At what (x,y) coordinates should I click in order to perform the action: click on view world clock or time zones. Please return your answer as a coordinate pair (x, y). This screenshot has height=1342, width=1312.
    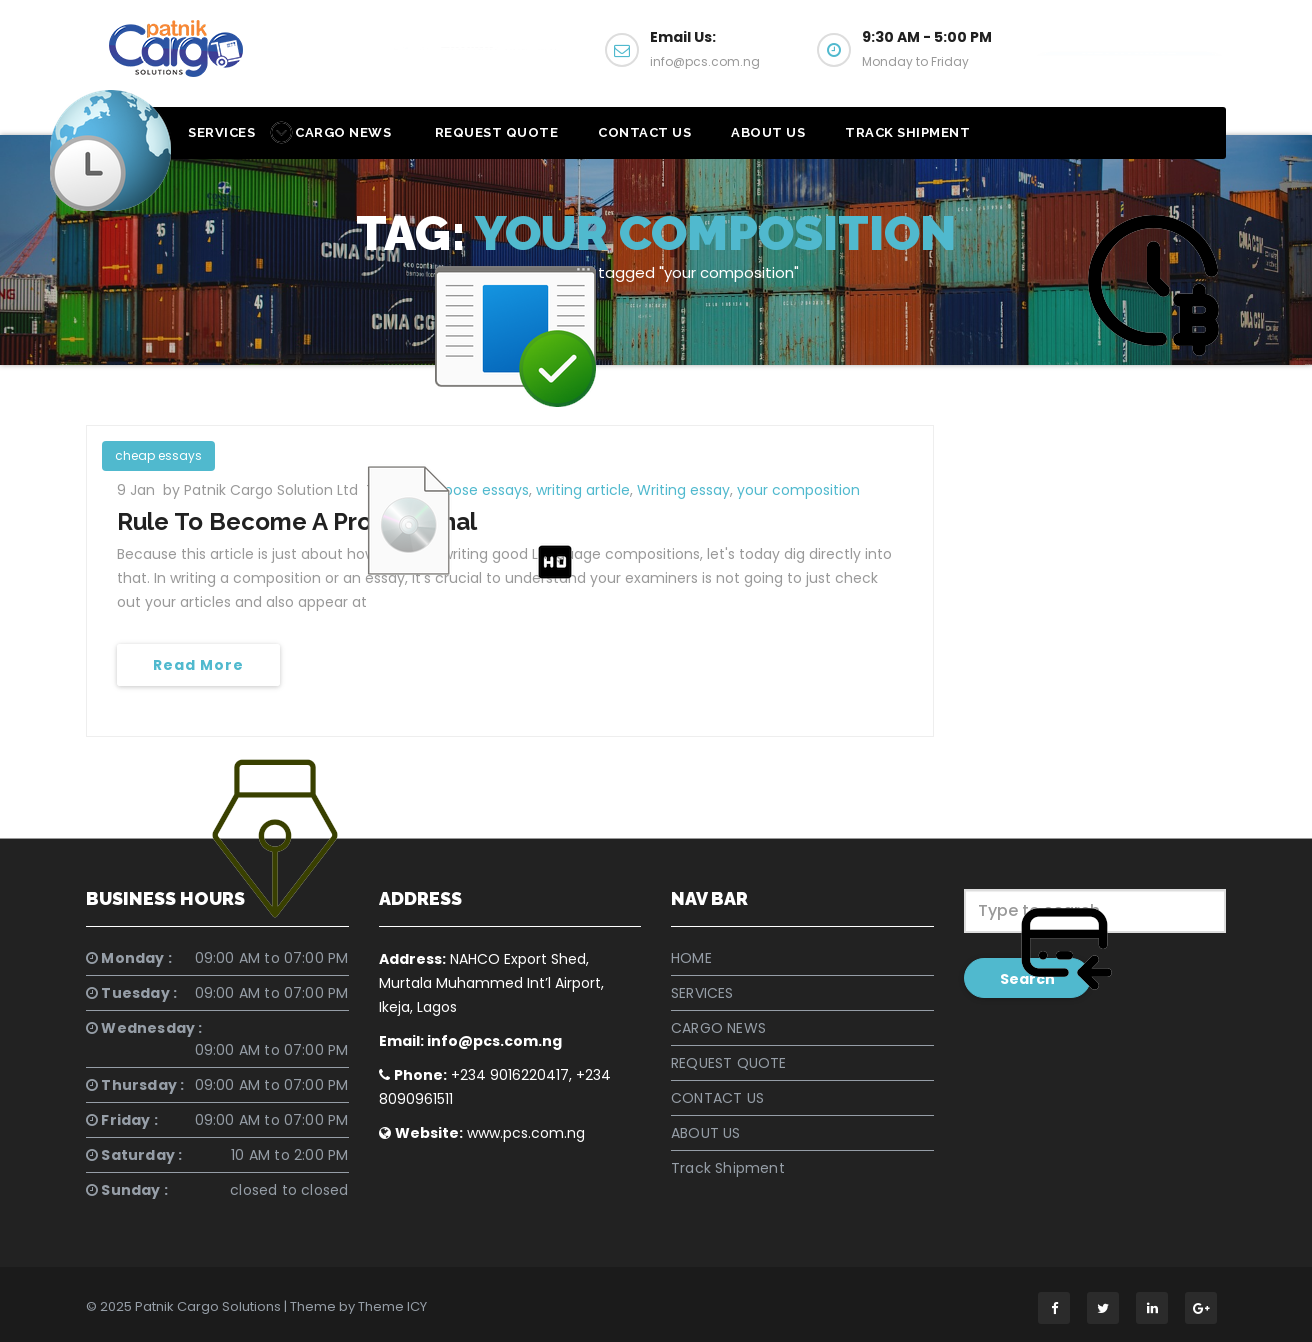
    Looking at the image, I should click on (110, 150).